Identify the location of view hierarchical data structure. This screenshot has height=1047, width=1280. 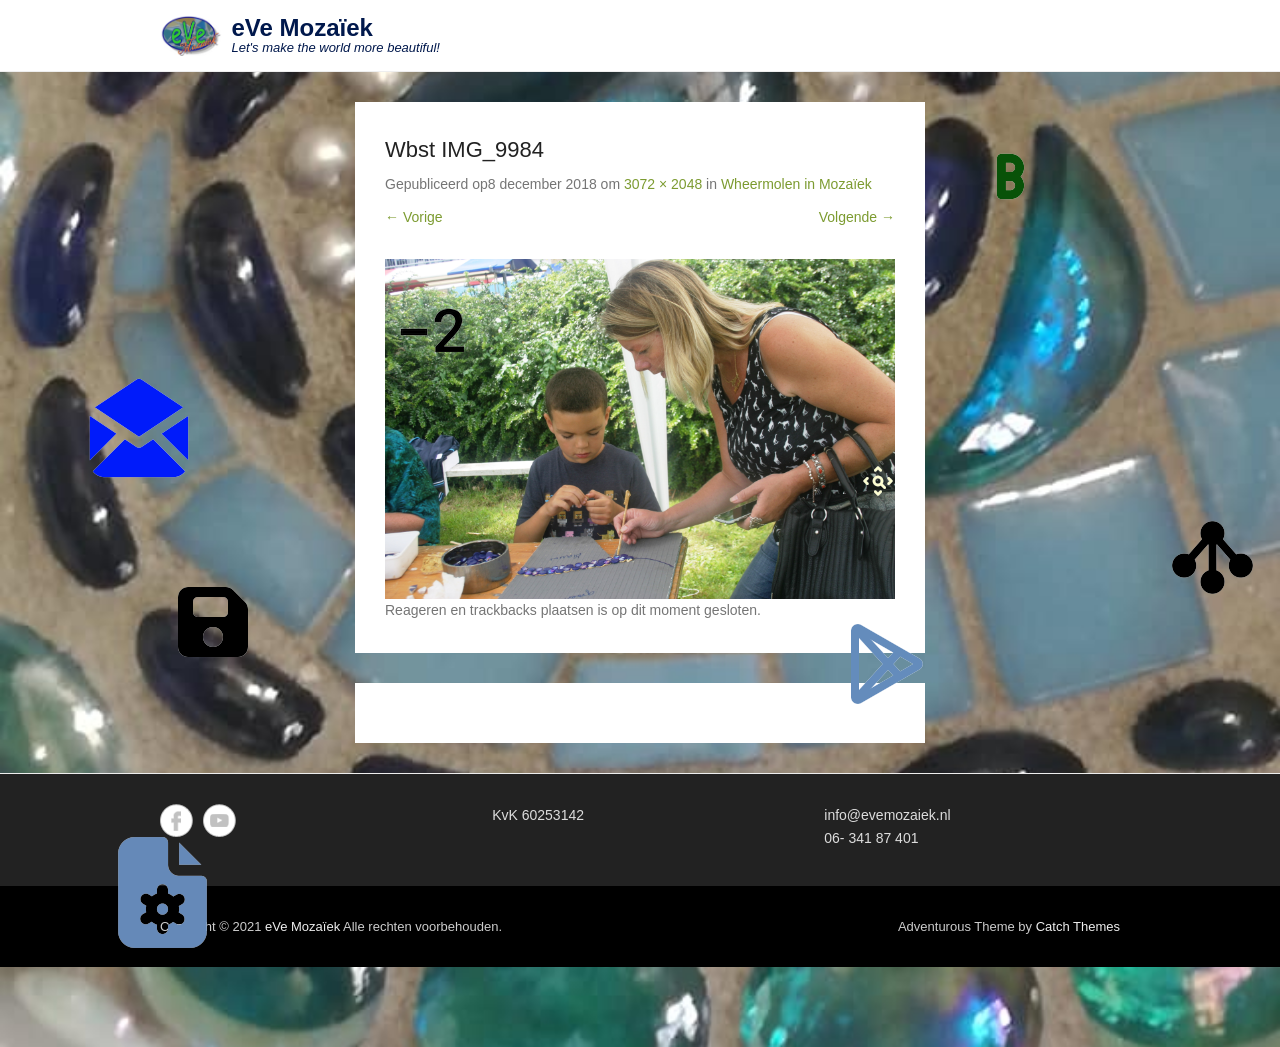
(1212, 557).